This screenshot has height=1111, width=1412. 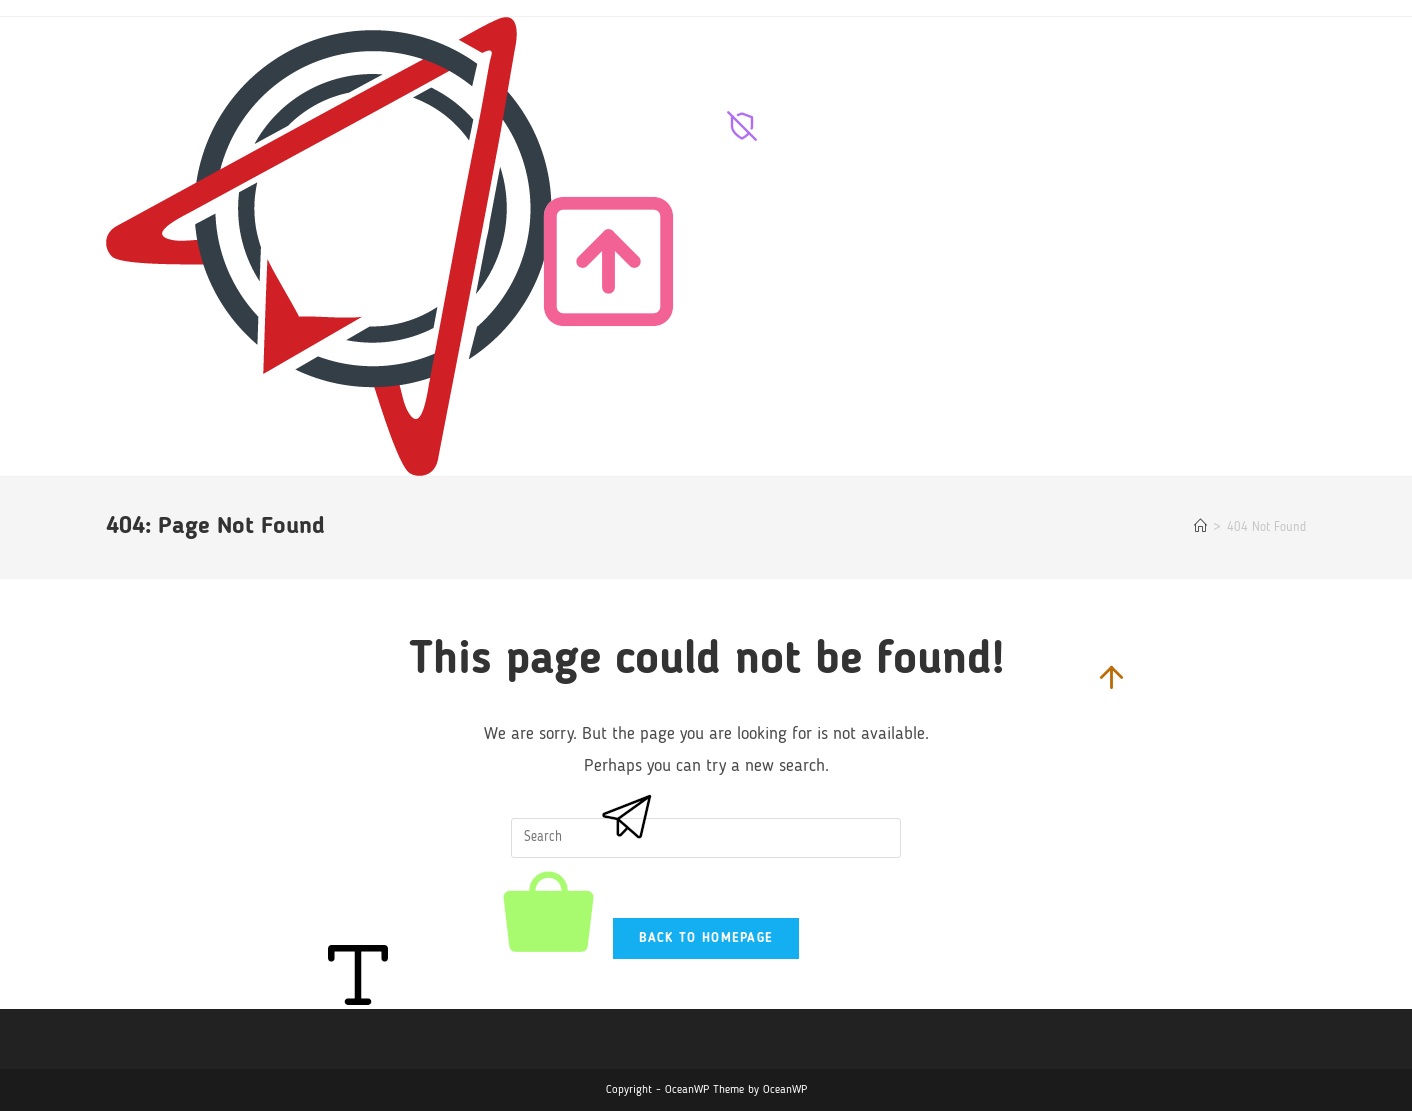 I want to click on upload a file or document, so click(x=608, y=261).